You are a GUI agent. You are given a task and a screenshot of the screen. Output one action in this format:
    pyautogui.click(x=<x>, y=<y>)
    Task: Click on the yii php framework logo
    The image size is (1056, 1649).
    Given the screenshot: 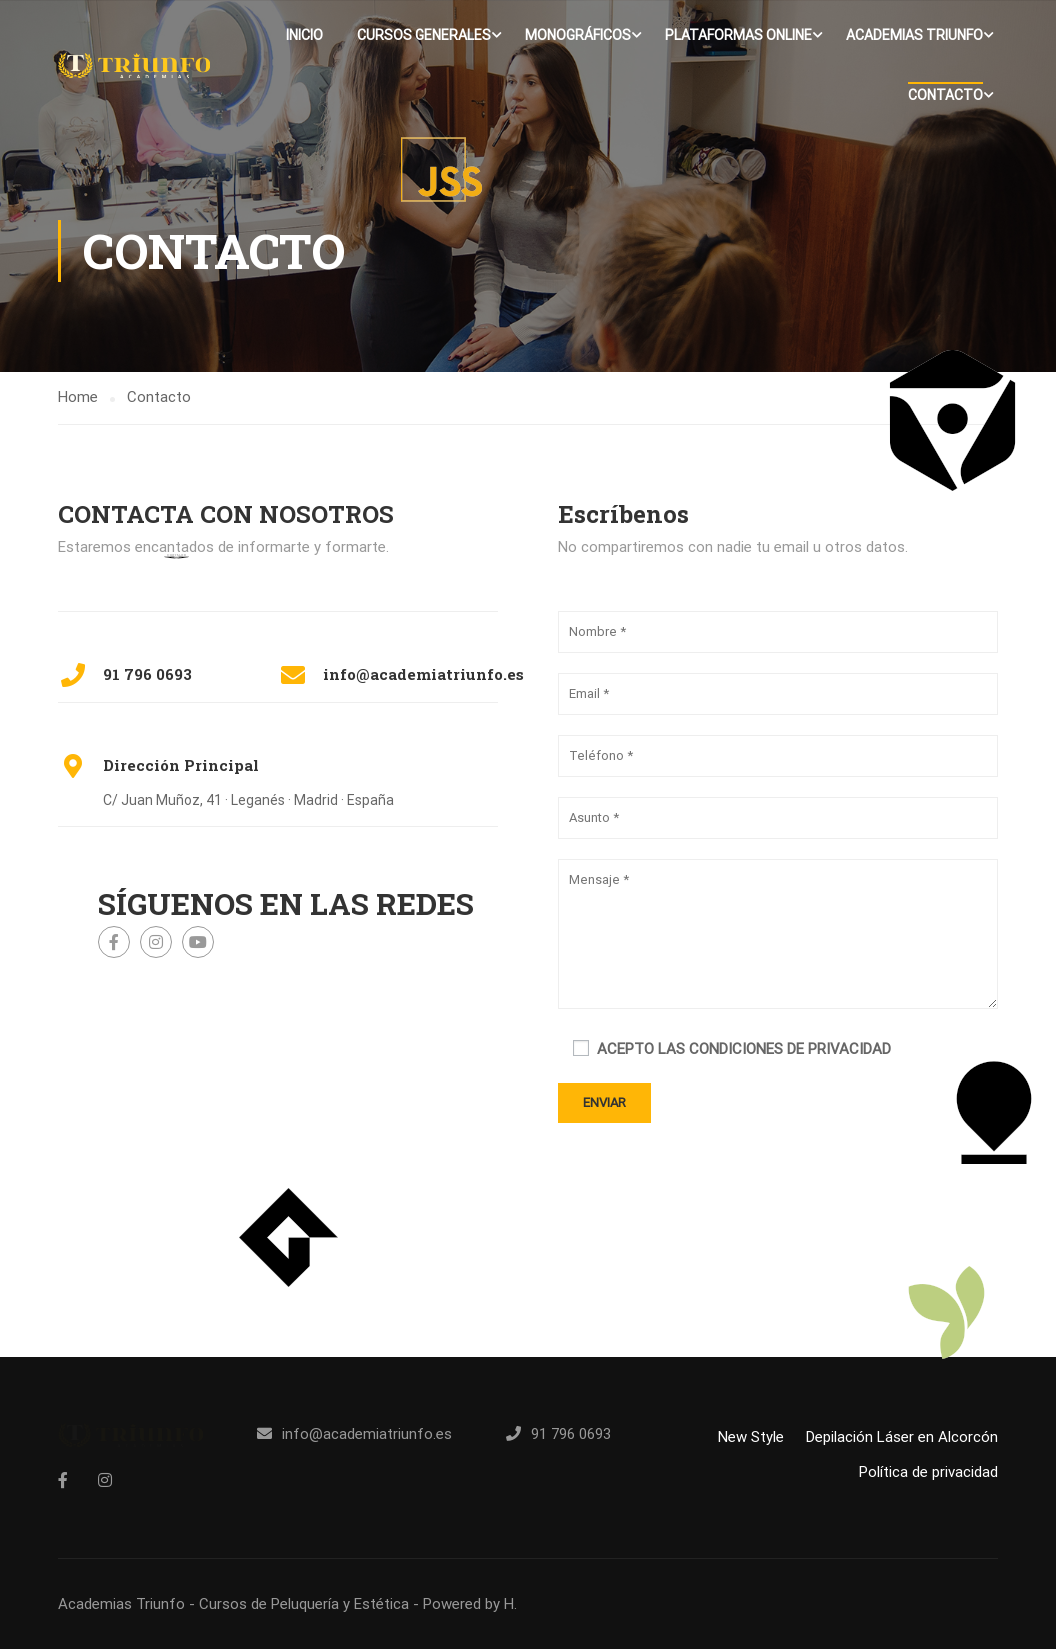 What is the action you would take?
    pyautogui.click(x=946, y=1312)
    